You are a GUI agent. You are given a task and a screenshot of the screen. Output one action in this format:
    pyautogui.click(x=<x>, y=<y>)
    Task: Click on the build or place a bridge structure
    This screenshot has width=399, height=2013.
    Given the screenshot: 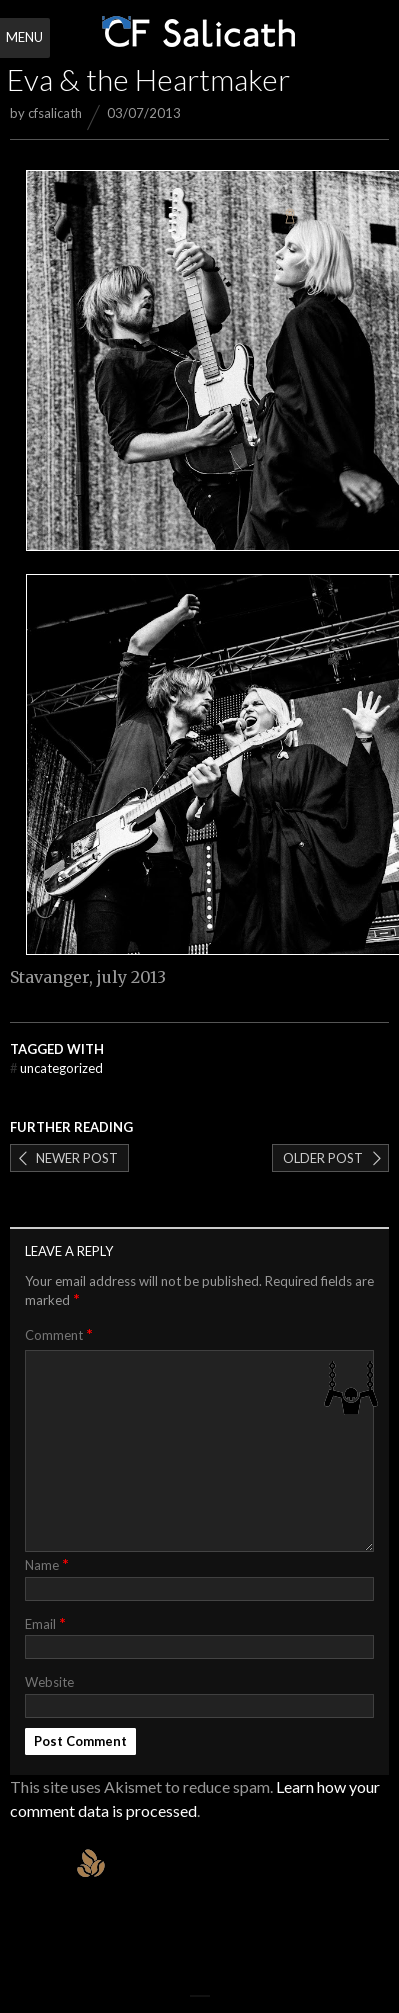 What is the action you would take?
    pyautogui.click(x=116, y=15)
    